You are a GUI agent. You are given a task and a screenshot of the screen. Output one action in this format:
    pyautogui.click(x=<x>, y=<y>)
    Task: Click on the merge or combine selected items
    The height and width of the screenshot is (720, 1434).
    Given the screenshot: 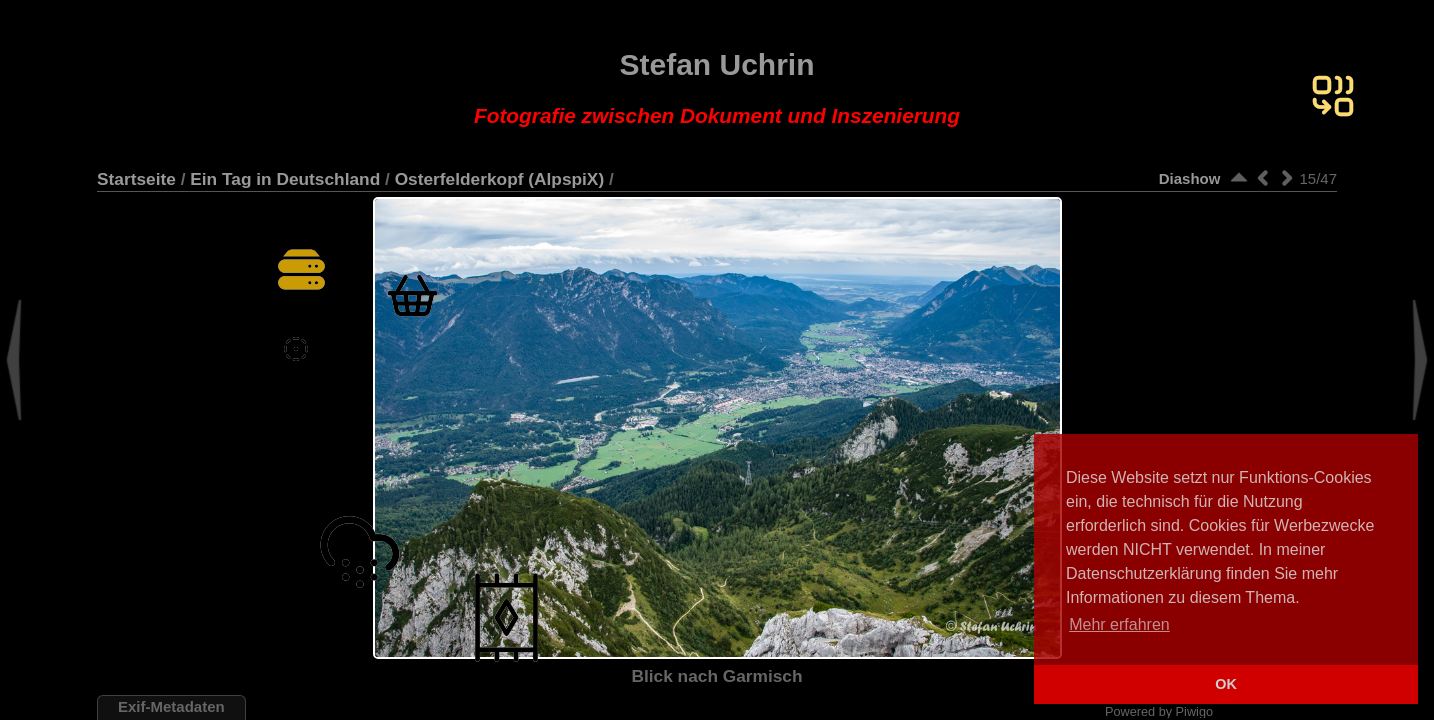 What is the action you would take?
    pyautogui.click(x=1333, y=96)
    